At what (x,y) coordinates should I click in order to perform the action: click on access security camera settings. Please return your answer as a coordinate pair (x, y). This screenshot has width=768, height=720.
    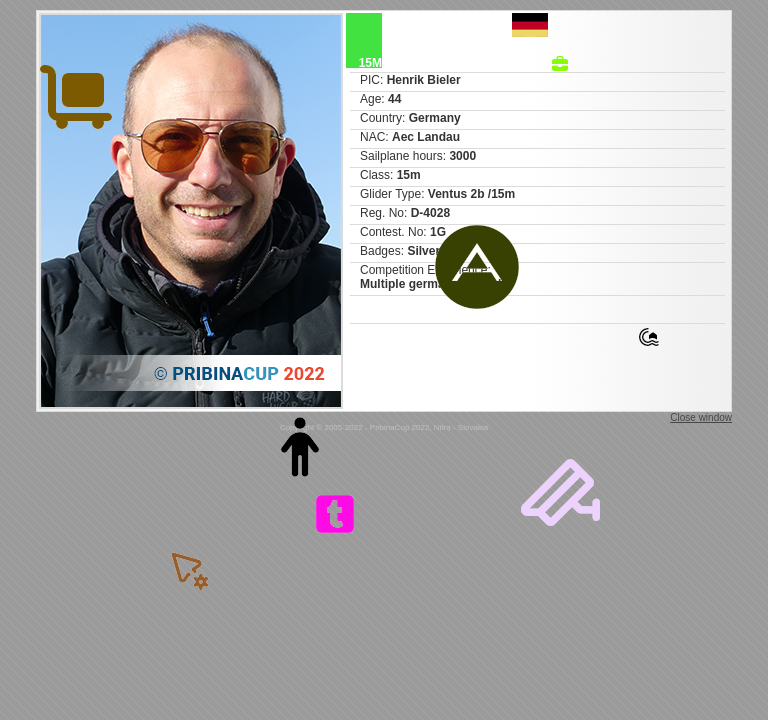
    Looking at the image, I should click on (560, 497).